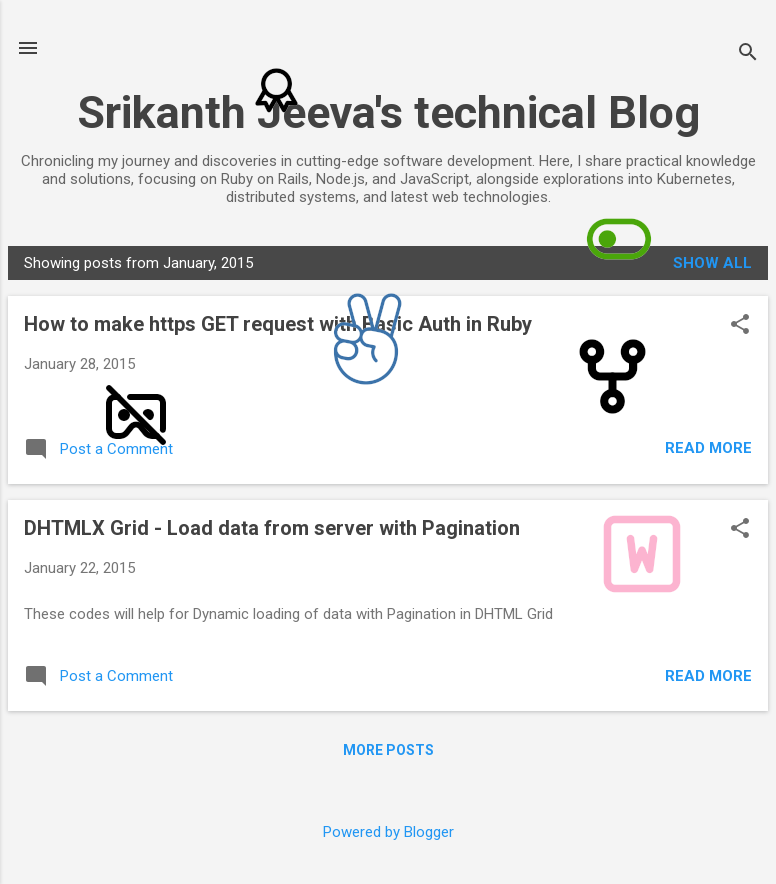  I want to click on disable VR or cardboard viewer mode, so click(136, 415).